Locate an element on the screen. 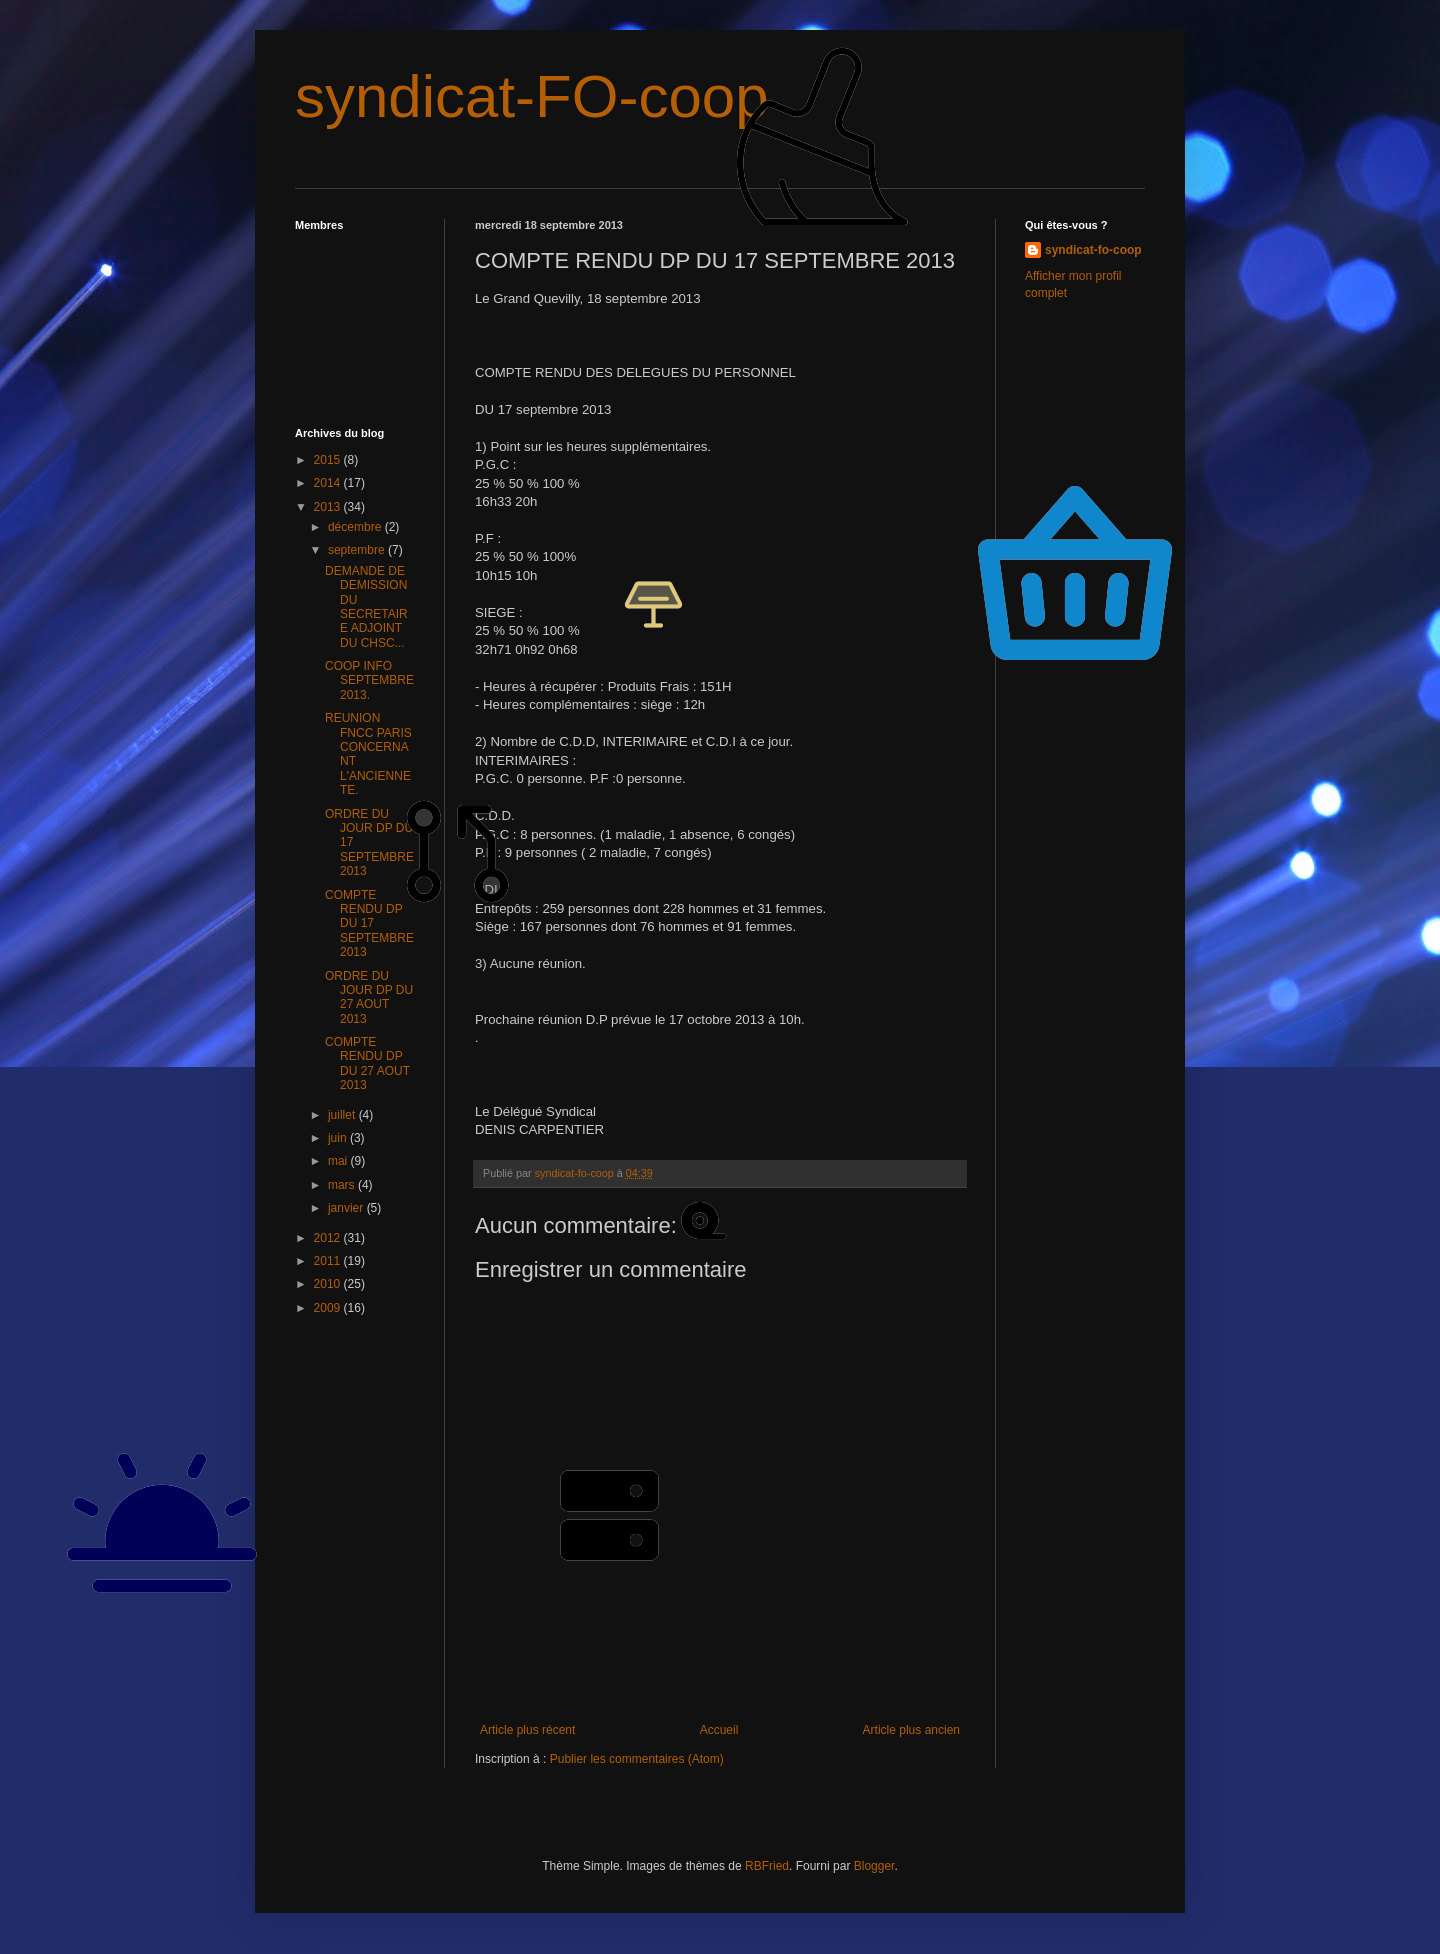 This screenshot has width=1440, height=1954. toggle sunrise/sunset display mode is located at coordinates (162, 1529).